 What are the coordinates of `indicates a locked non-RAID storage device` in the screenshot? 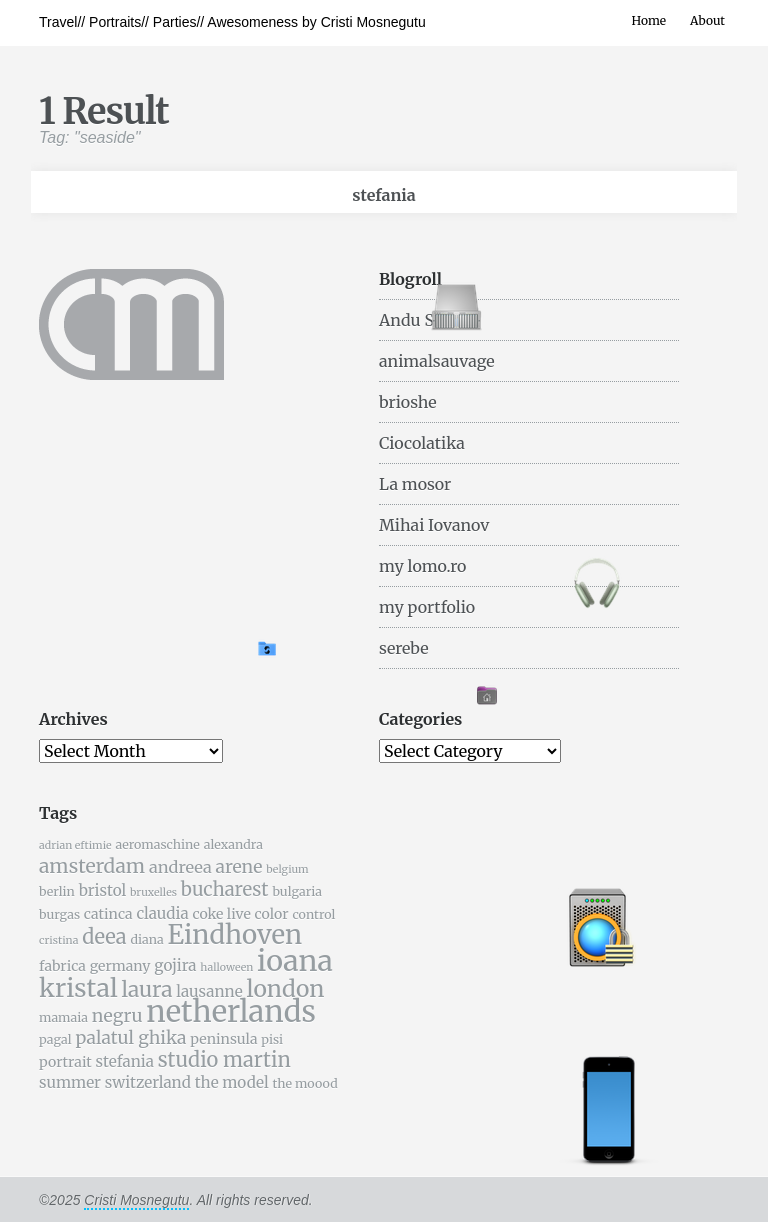 It's located at (597, 927).